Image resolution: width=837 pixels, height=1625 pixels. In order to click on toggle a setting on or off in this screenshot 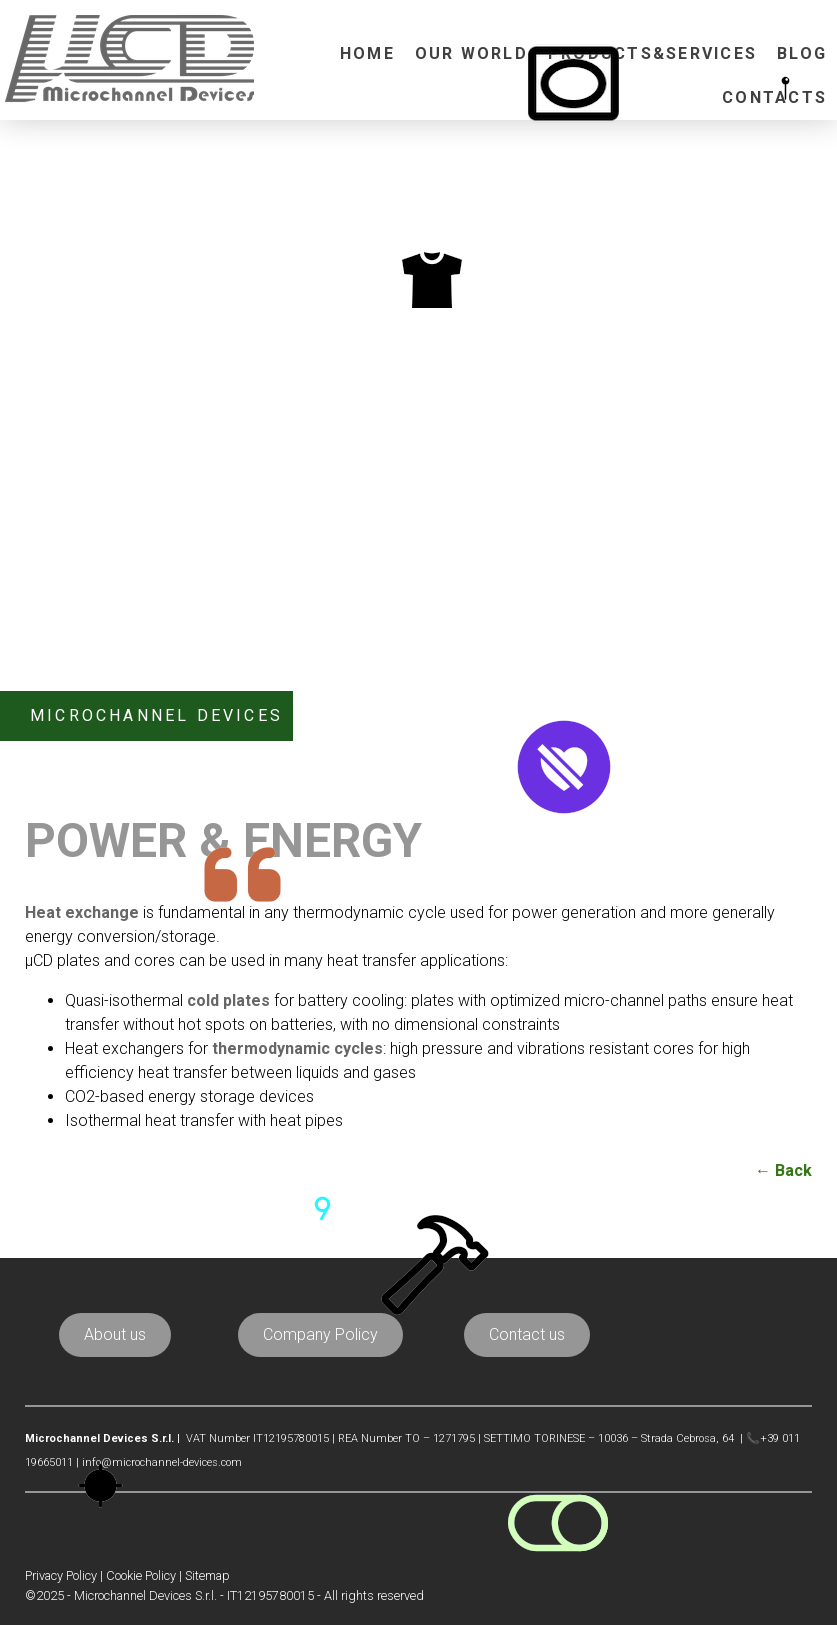, I will do `click(558, 1523)`.